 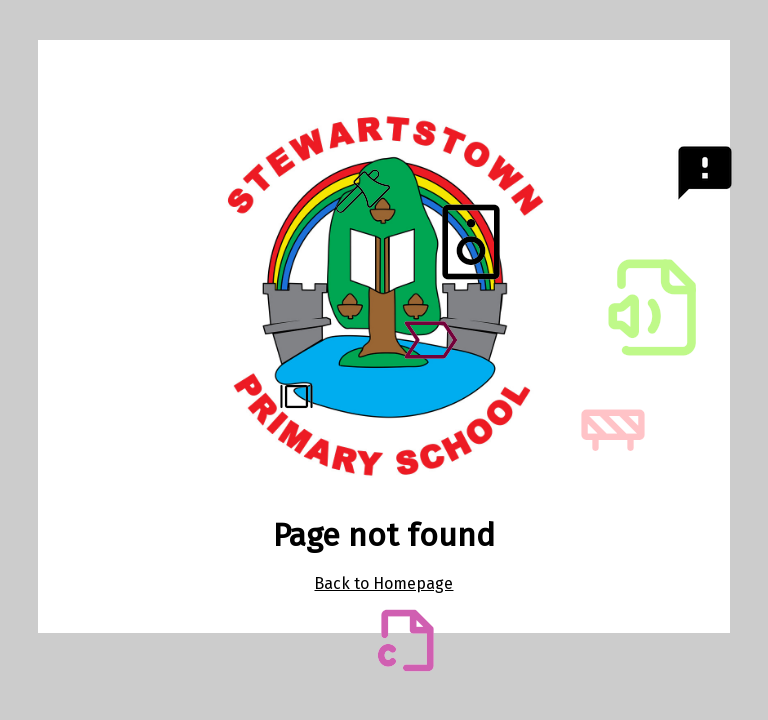 What do you see at coordinates (296, 396) in the screenshot?
I see `start a slideshow presentation` at bounding box center [296, 396].